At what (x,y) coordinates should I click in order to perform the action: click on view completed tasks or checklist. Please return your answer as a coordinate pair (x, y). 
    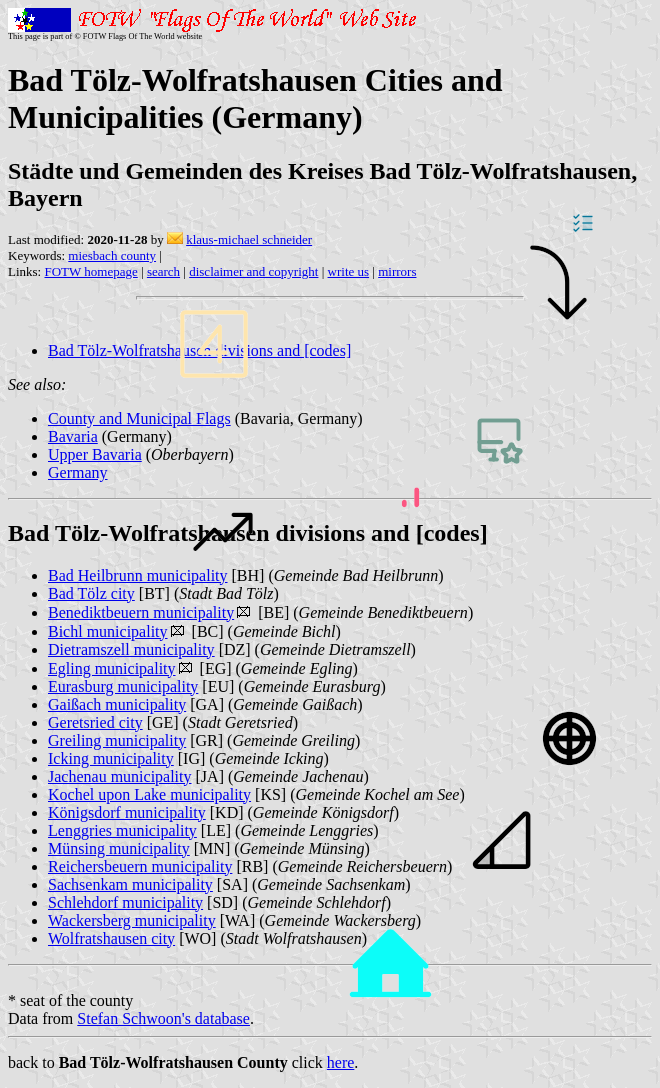
    Looking at the image, I should click on (583, 223).